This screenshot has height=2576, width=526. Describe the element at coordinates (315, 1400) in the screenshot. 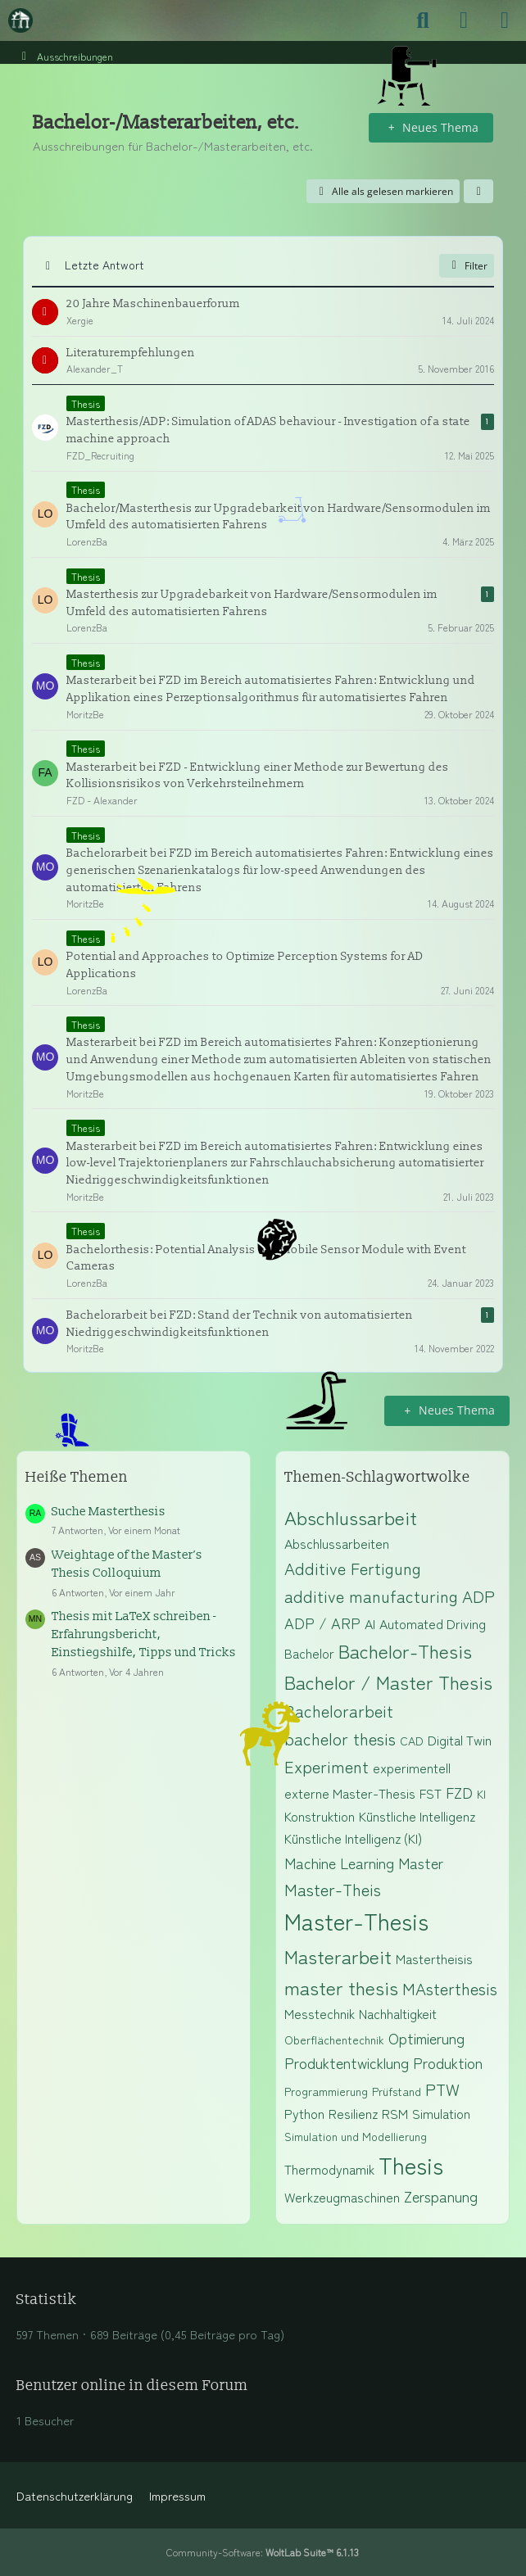

I see `canadian goose character or wildlife element` at that location.